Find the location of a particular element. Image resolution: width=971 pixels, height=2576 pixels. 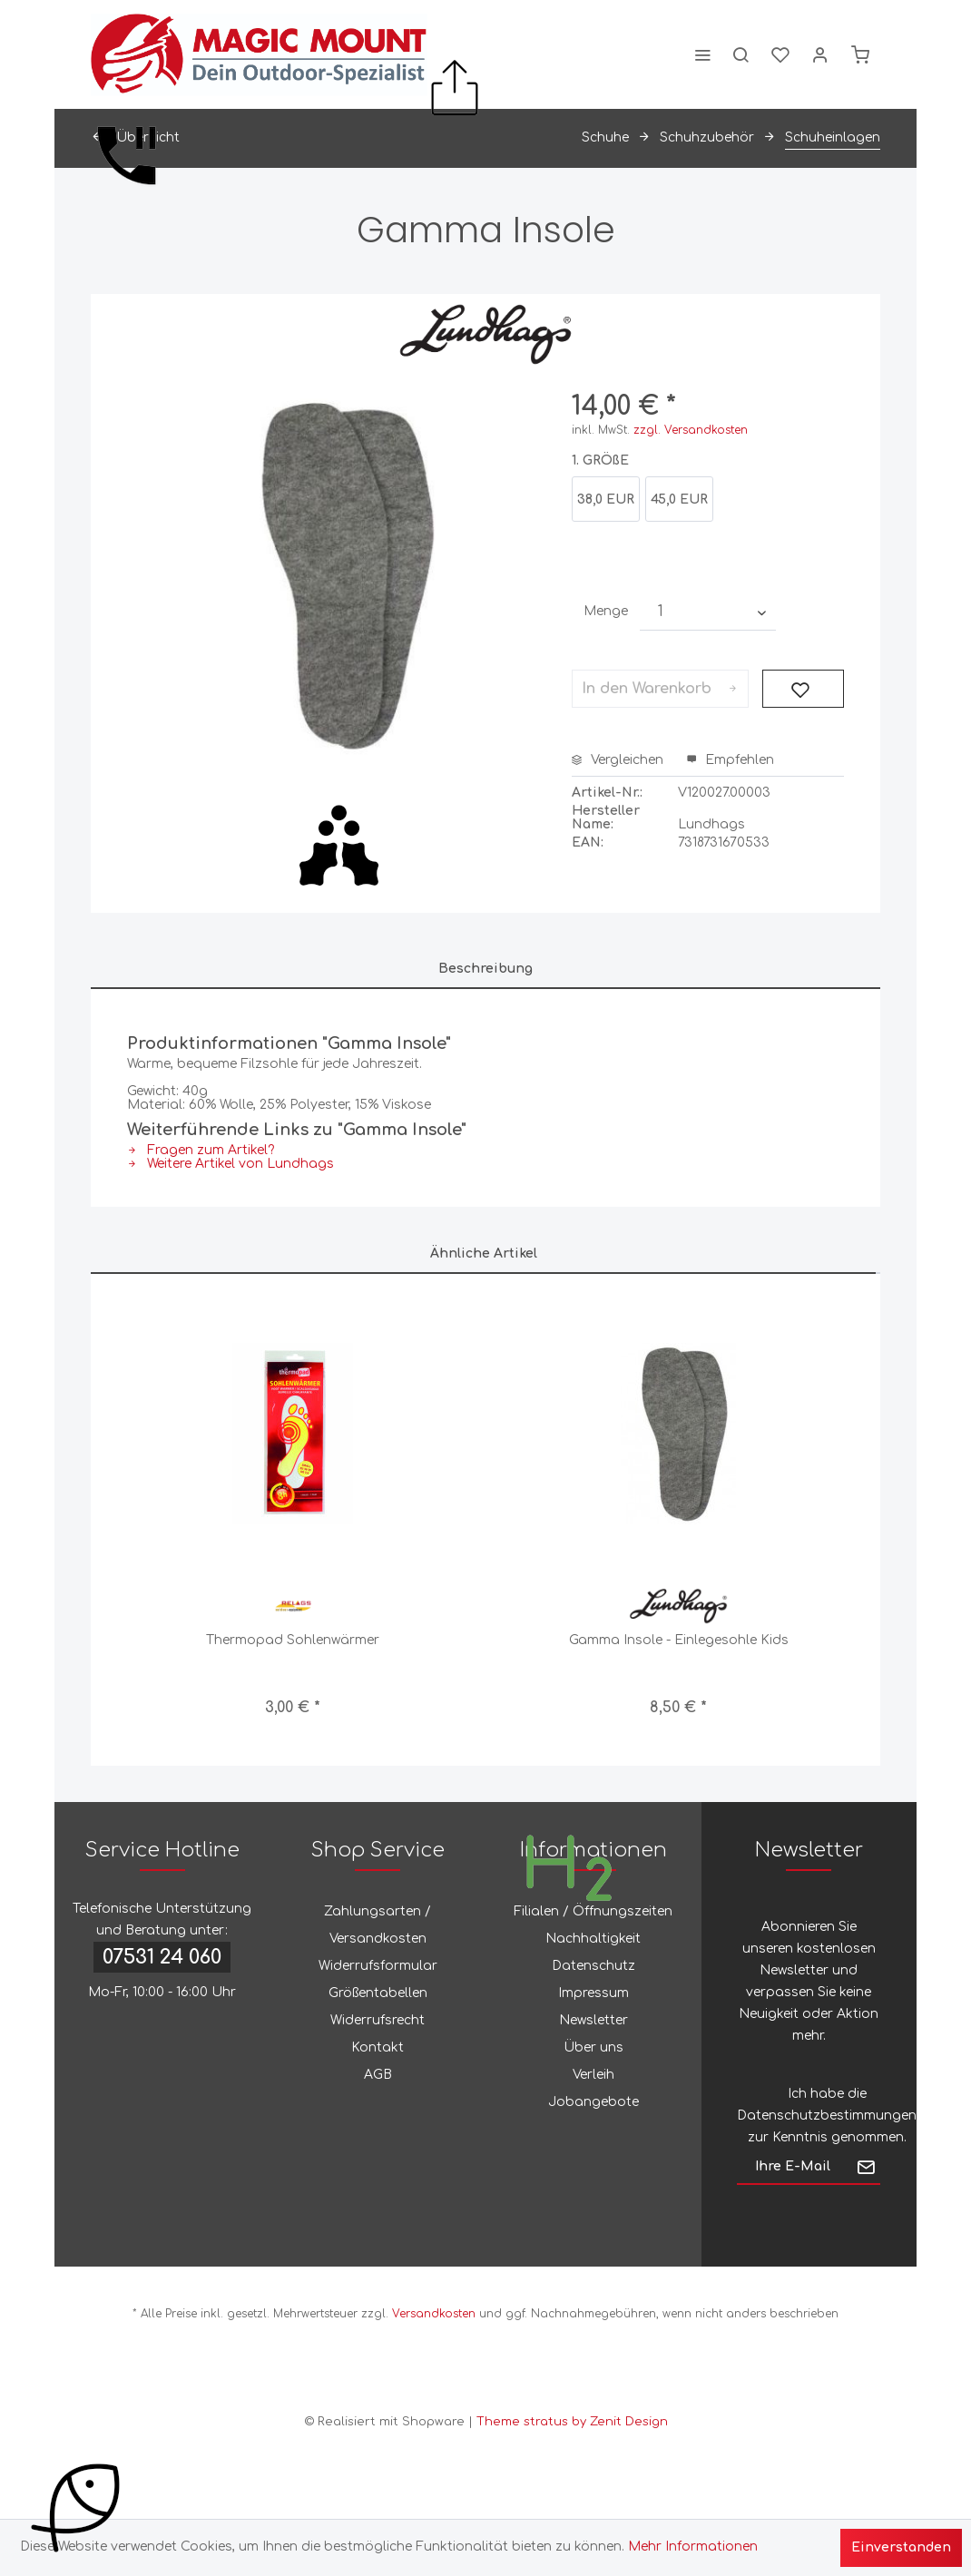

indicates holiday or christmas-themed content is located at coordinates (338, 846).